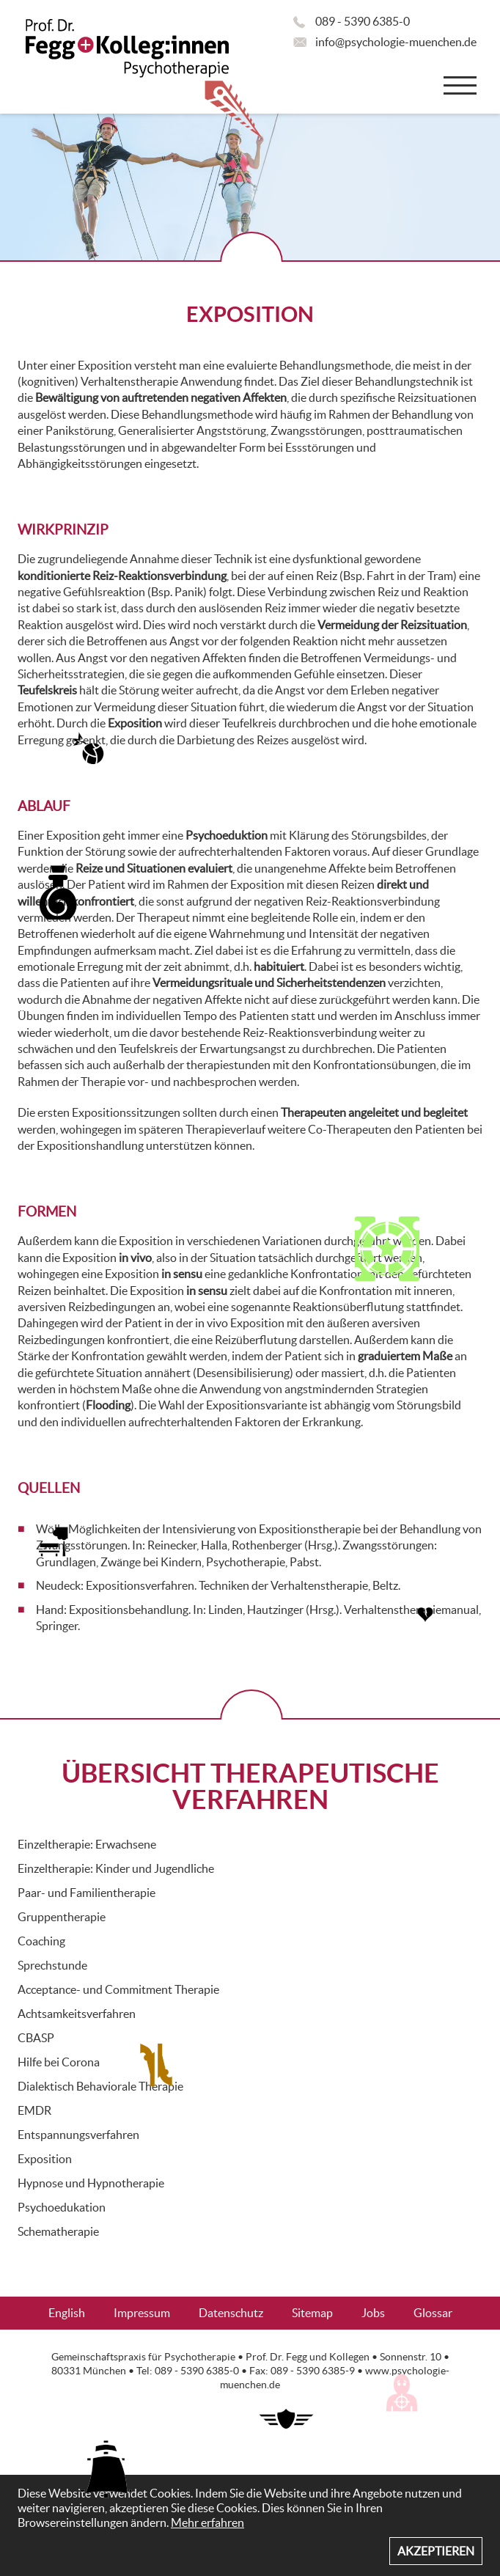 This screenshot has width=500, height=2576. Describe the element at coordinates (87, 748) in the screenshot. I see `activate explosive item in game` at that location.